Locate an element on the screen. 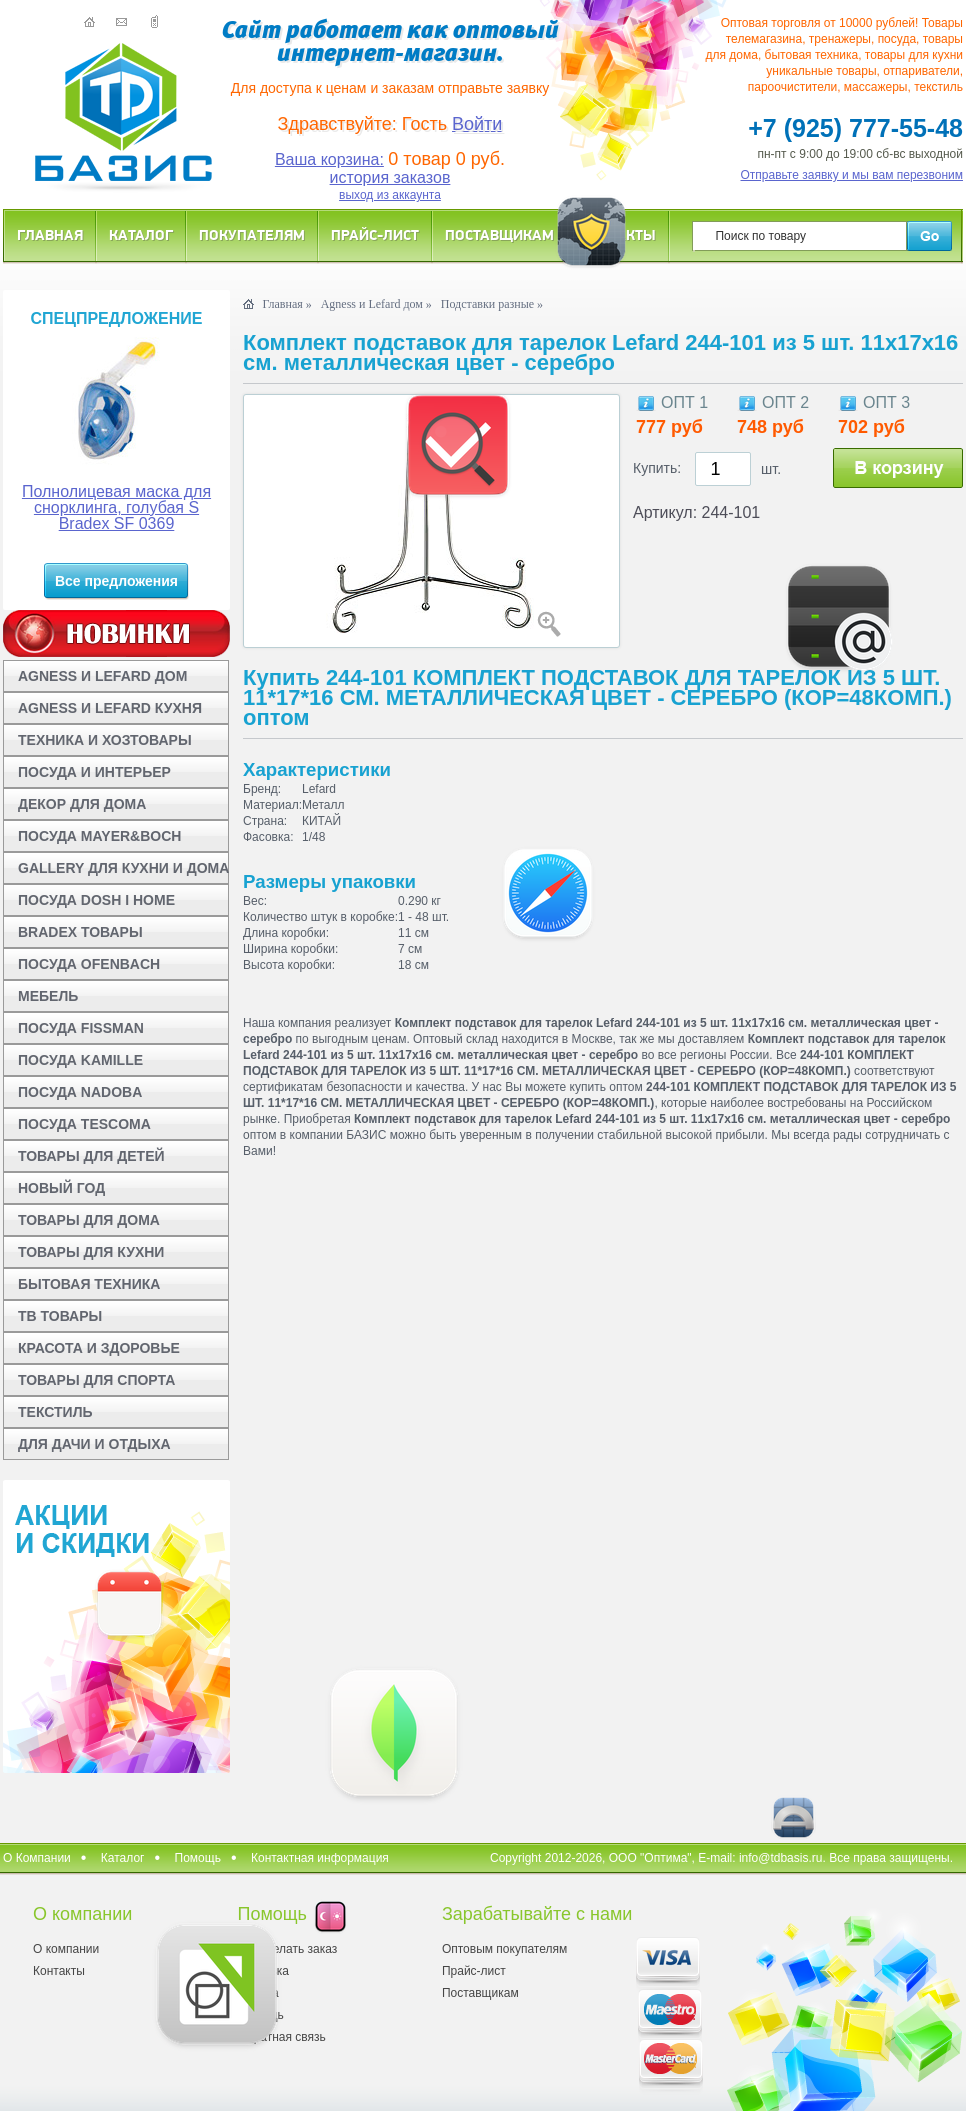 The image size is (966, 2111). open mongodb compass database management app is located at coordinates (394, 1733).